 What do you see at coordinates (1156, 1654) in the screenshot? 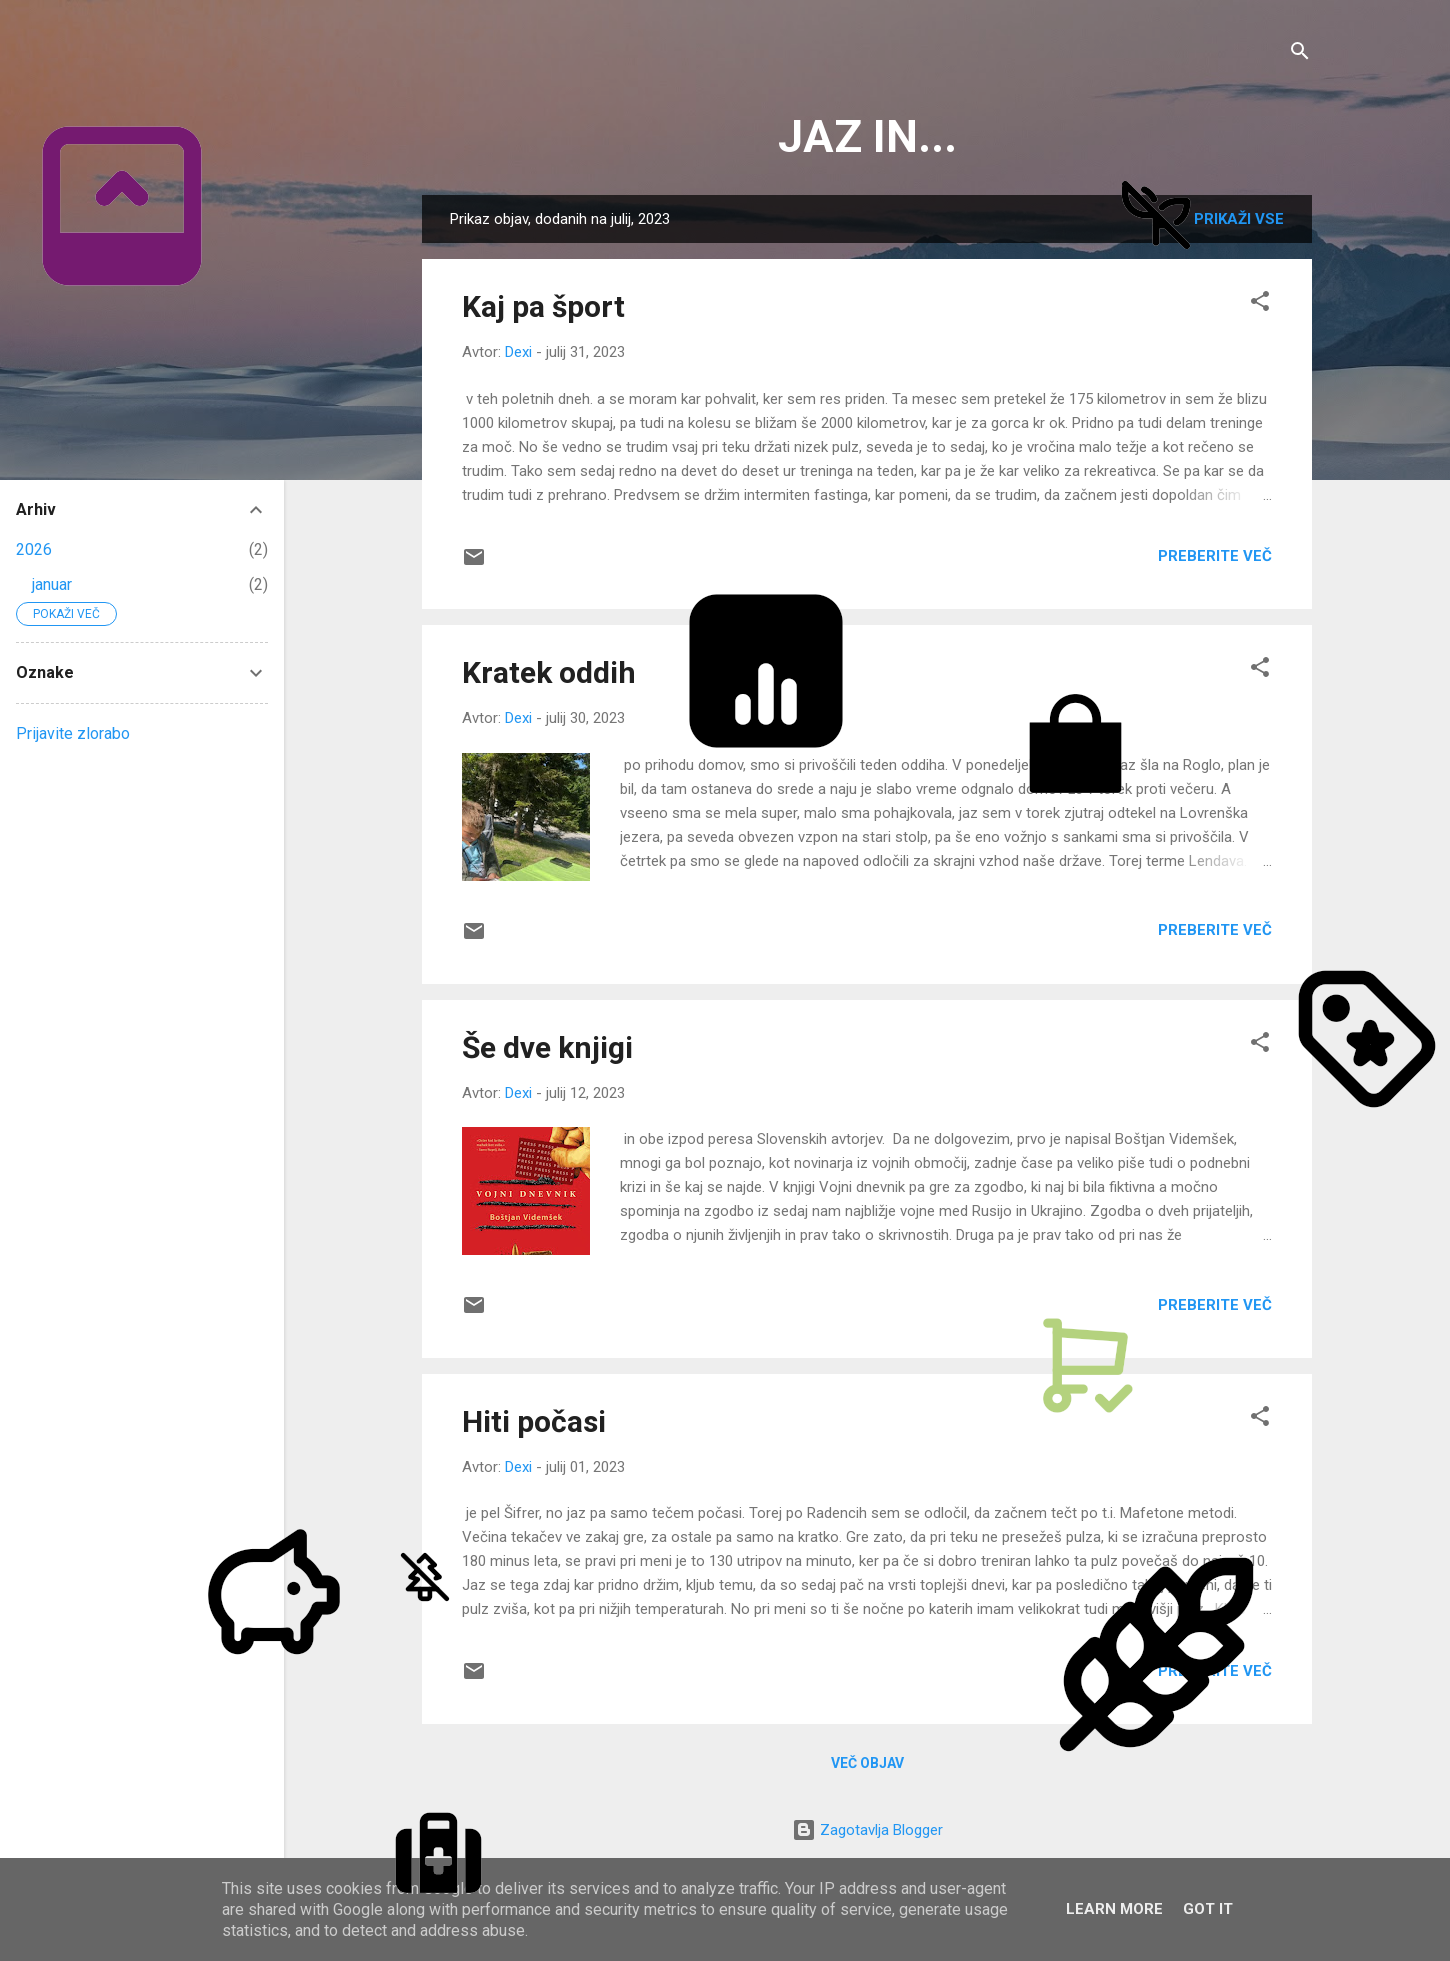
I see `indicates grain or wheat-based ingredients` at bounding box center [1156, 1654].